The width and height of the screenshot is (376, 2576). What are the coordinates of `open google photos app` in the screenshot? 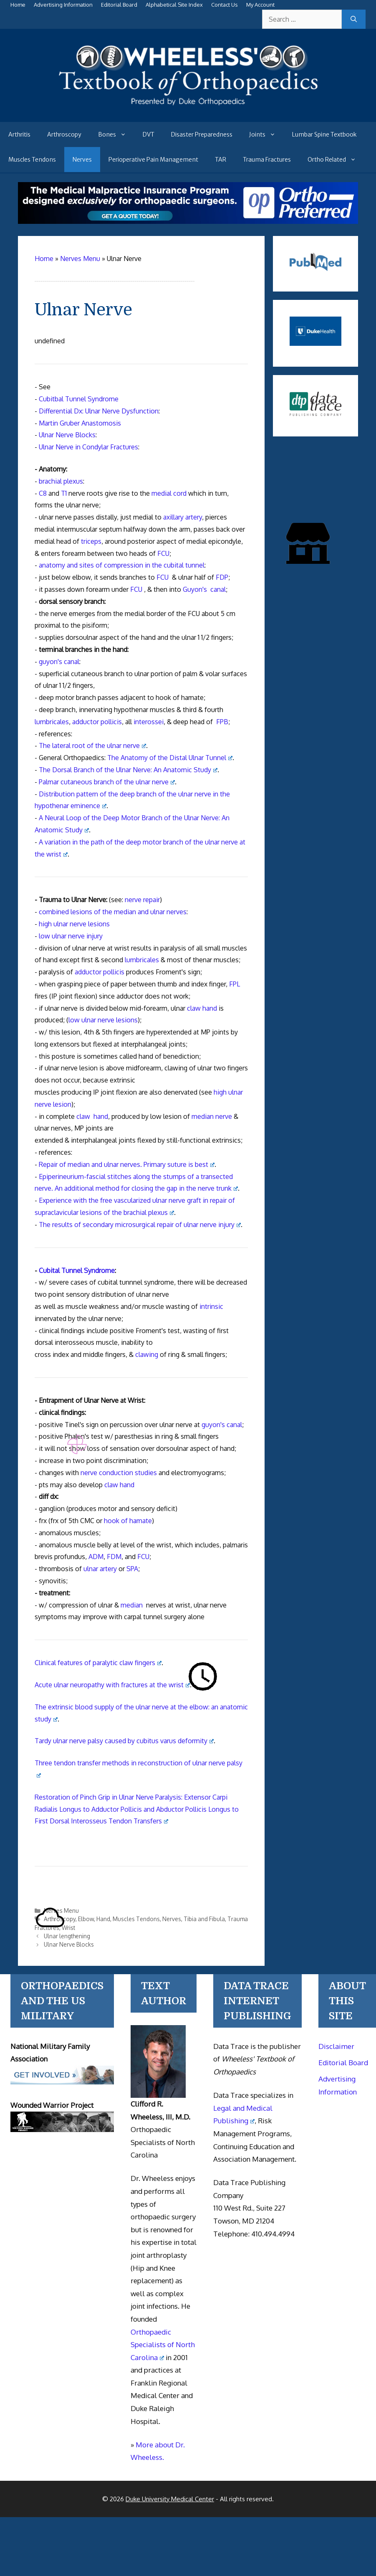 It's located at (77, 1444).